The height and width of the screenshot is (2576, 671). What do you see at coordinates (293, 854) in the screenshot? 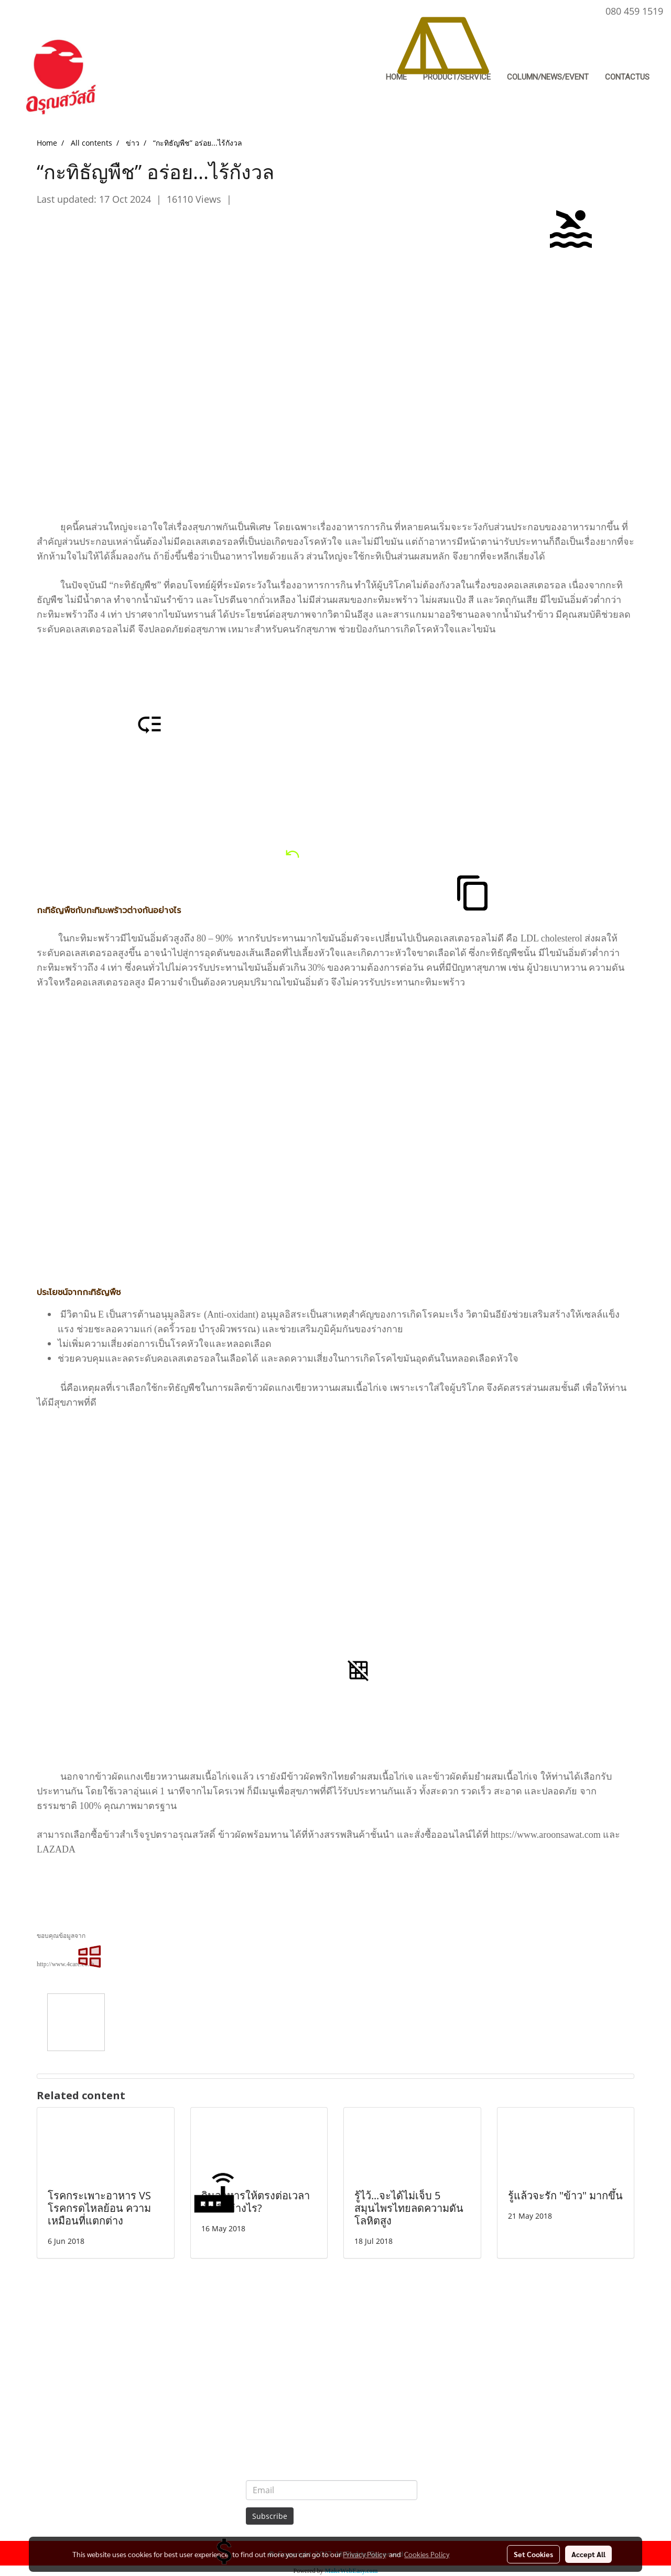
I see `undo the last action` at bounding box center [293, 854].